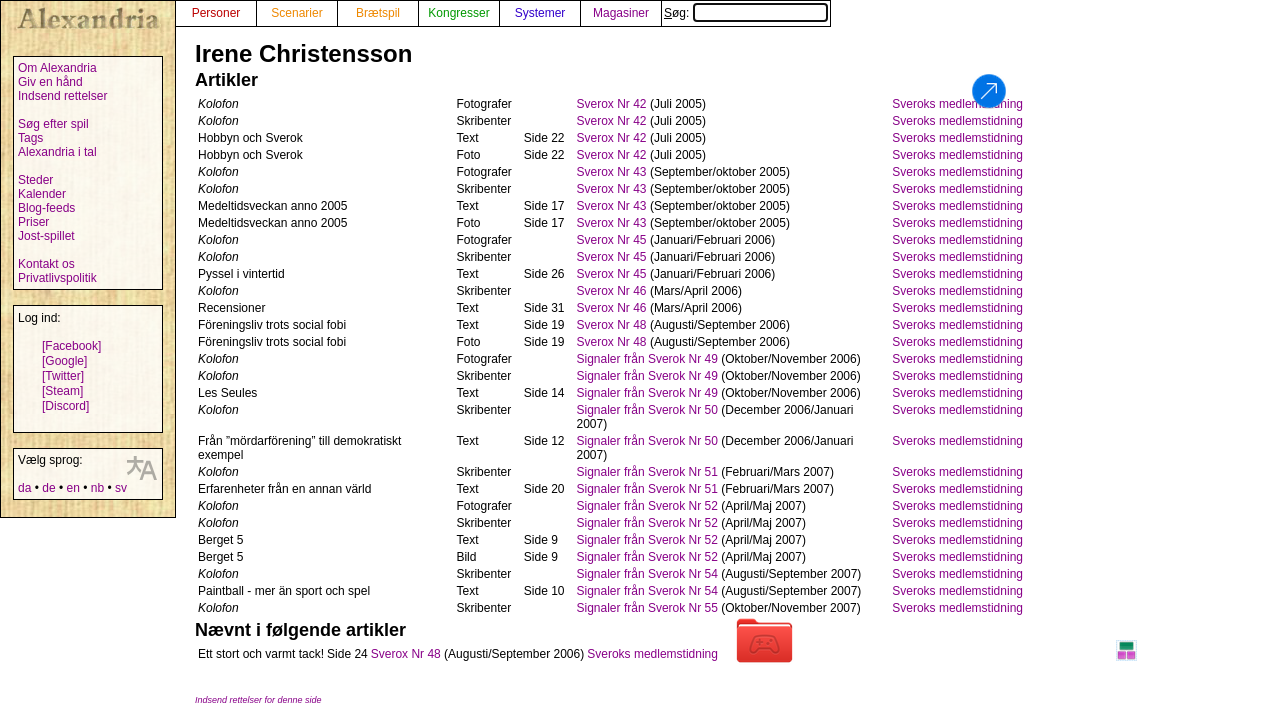  Describe the element at coordinates (764, 640) in the screenshot. I see `open your games folder` at that location.